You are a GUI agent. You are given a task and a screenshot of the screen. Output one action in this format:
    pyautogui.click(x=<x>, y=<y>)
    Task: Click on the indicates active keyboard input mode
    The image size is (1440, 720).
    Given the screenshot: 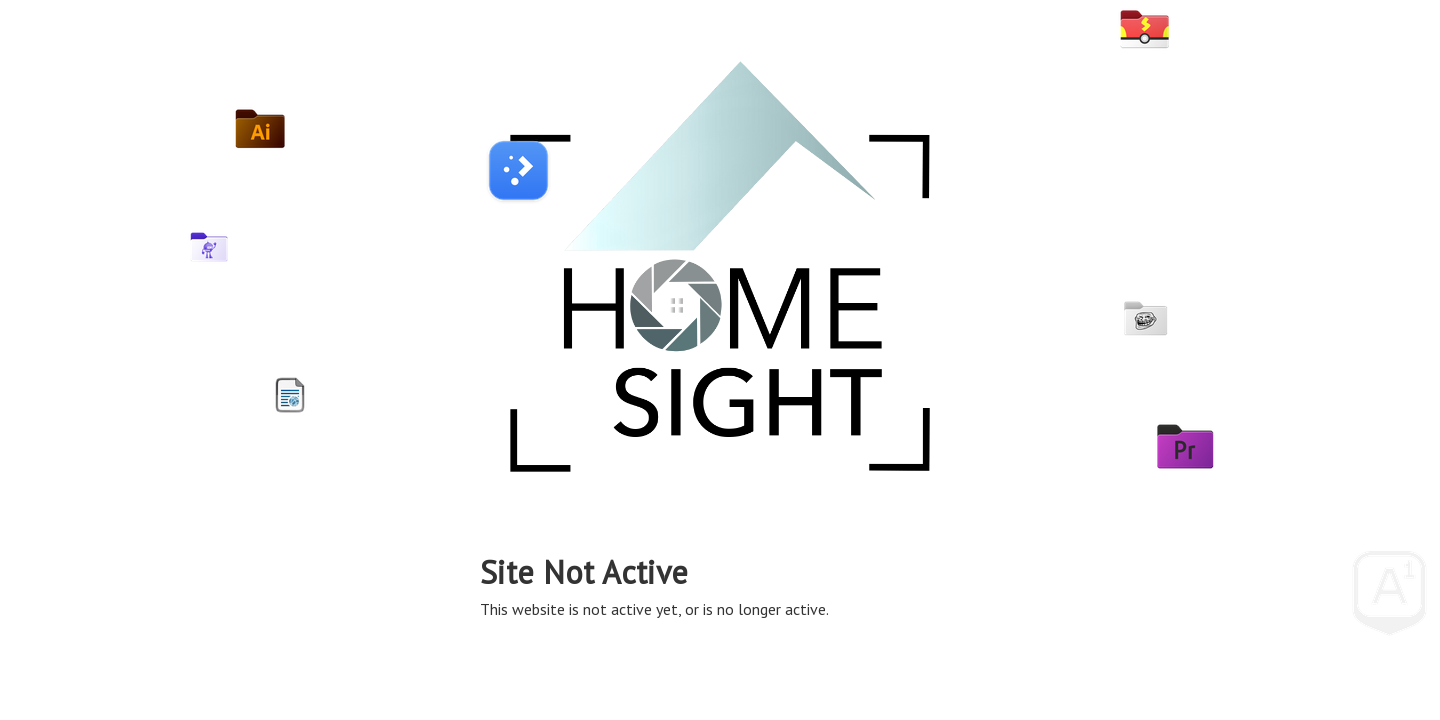 What is the action you would take?
    pyautogui.click(x=1389, y=593)
    